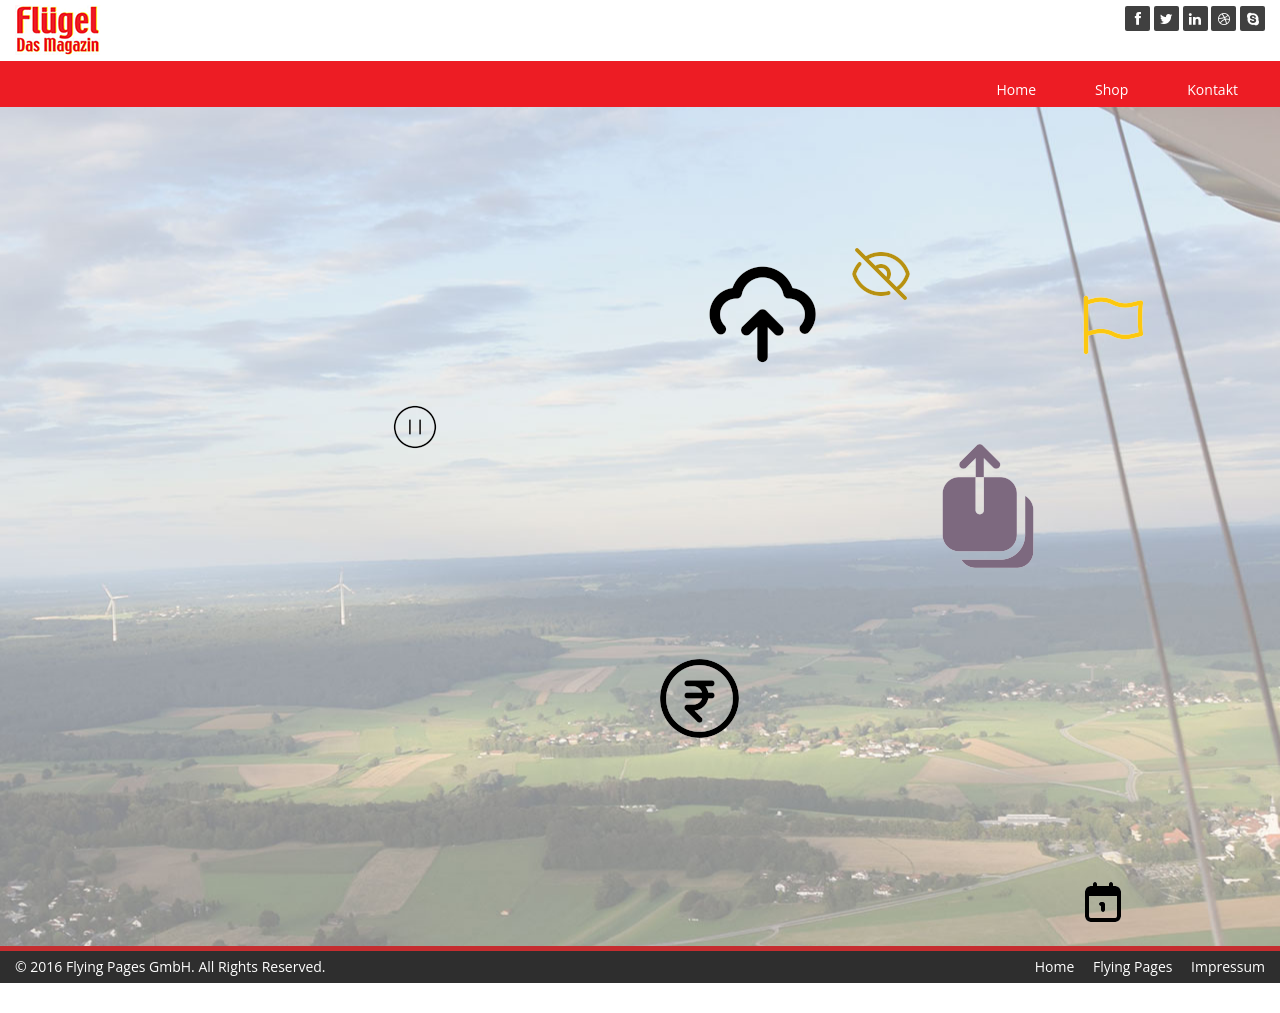 The width and height of the screenshot is (1280, 1013). Describe the element at coordinates (988, 506) in the screenshot. I see `share or export multiple items` at that location.